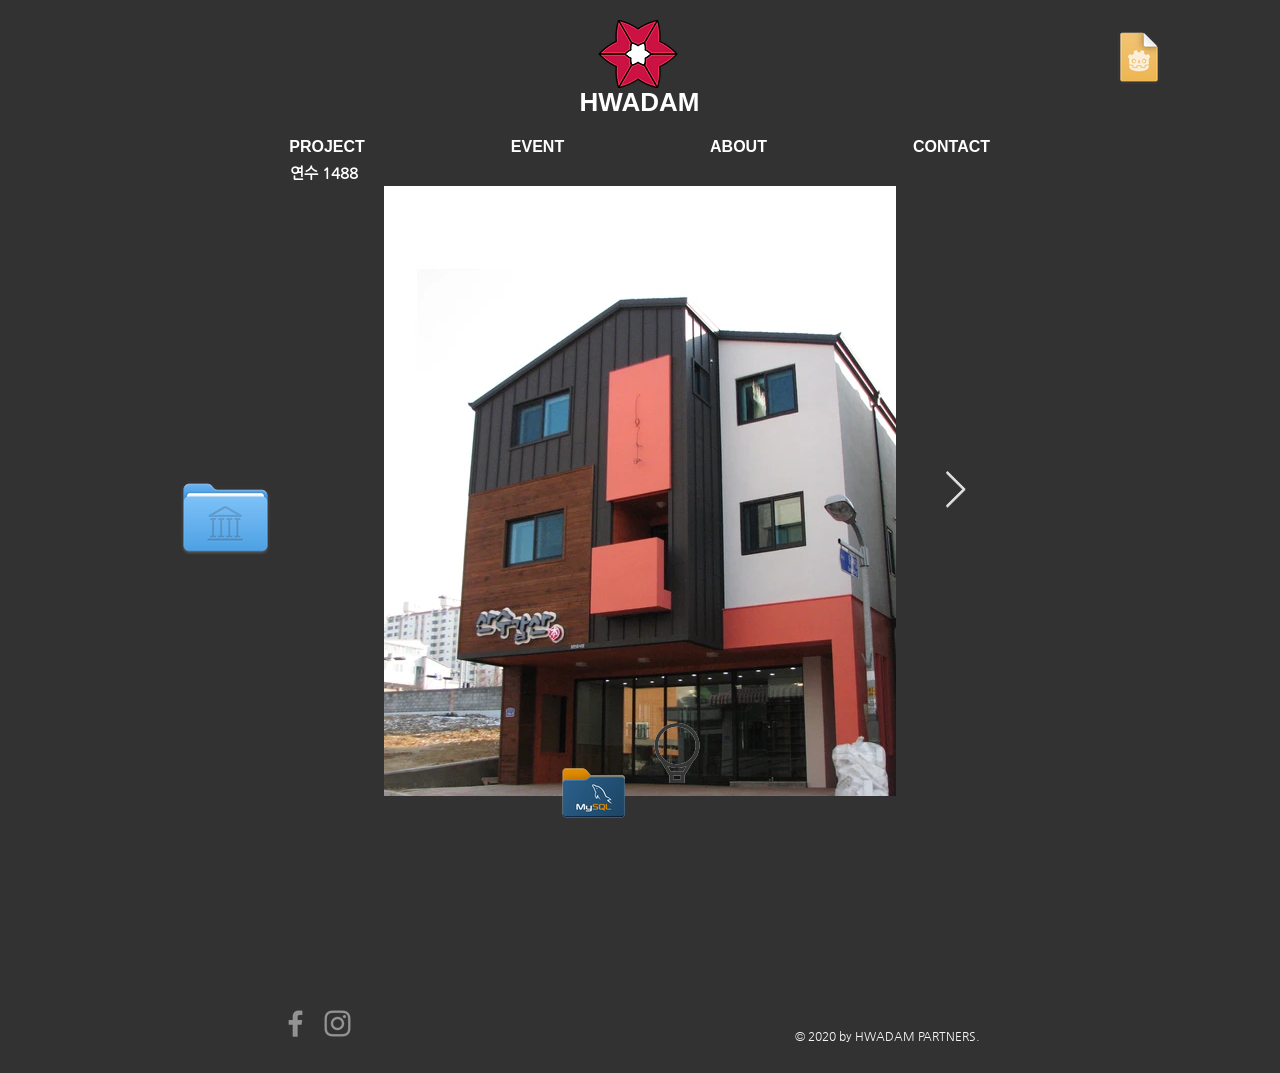 This screenshot has width=1280, height=1073. What do you see at coordinates (677, 753) in the screenshot?
I see `start the welcome tour or onboarding guide` at bounding box center [677, 753].